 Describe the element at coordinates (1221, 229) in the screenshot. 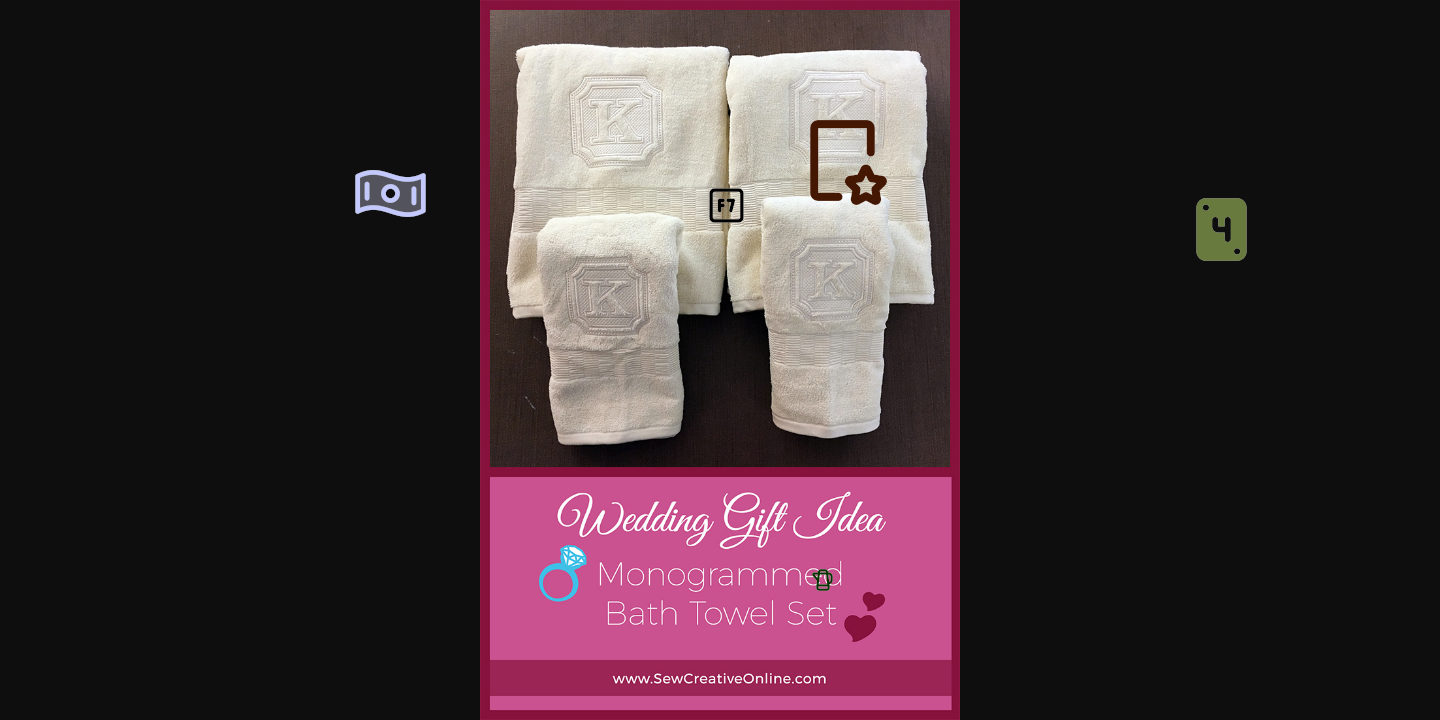

I see `a four of clubs playing card` at that location.